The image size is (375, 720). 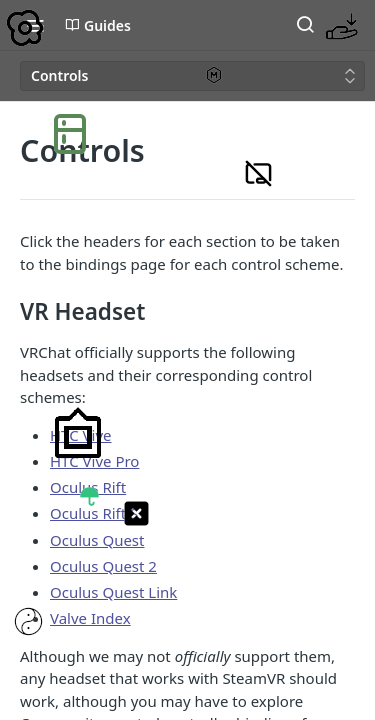 What do you see at coordinates (136, 513) in the screenshot?
I see `close or dismiss a dialog` at bounding box center [136, 513].